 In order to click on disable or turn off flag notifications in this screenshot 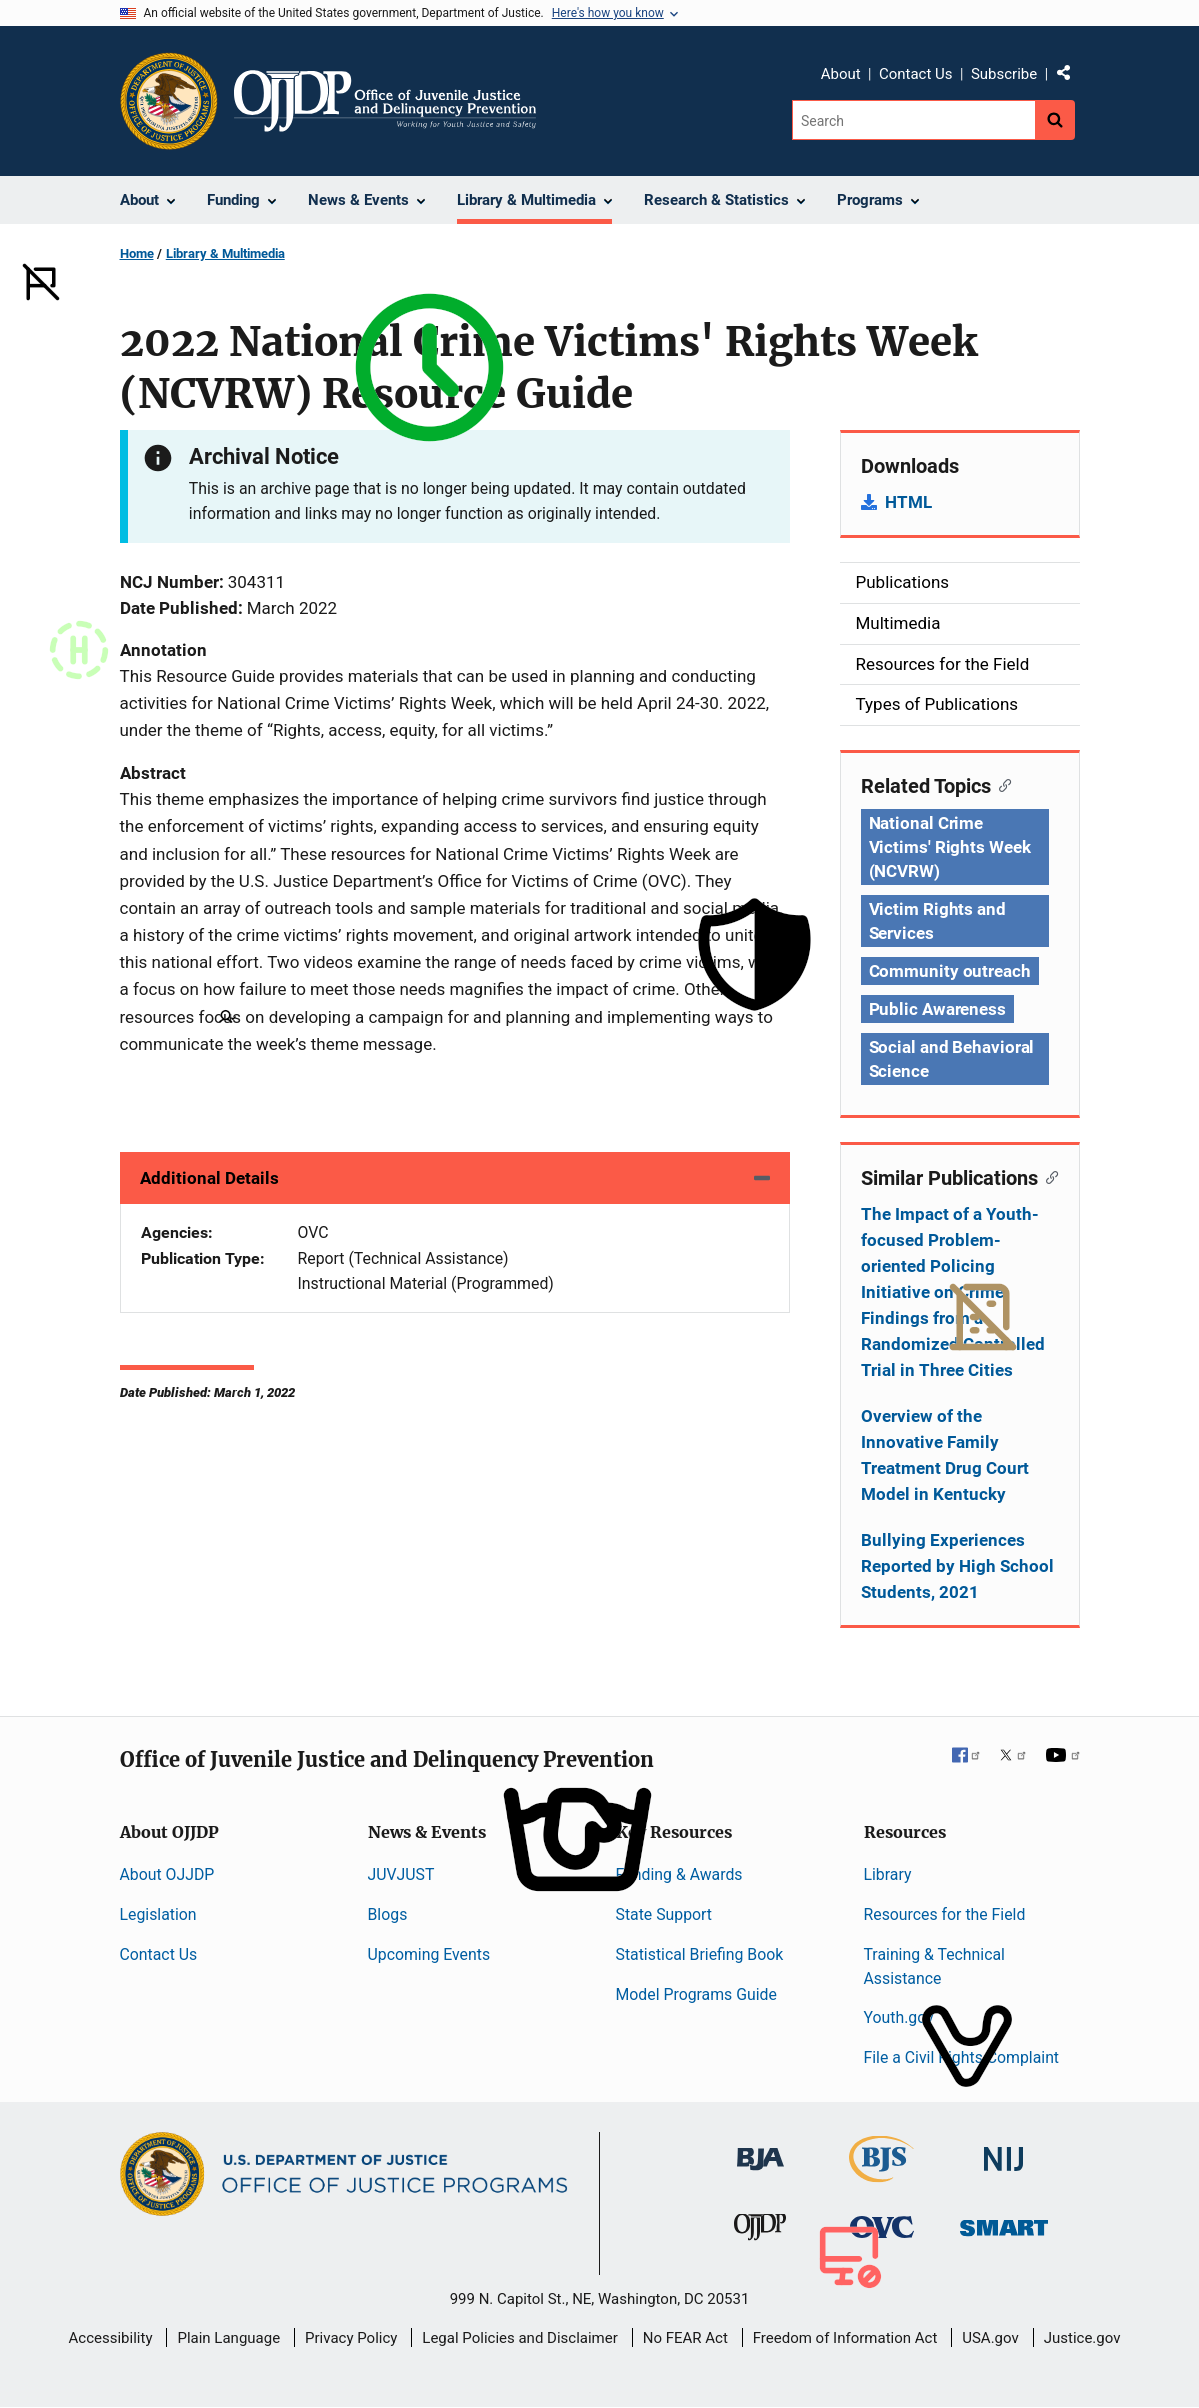, I will do `click(41, 282)`.